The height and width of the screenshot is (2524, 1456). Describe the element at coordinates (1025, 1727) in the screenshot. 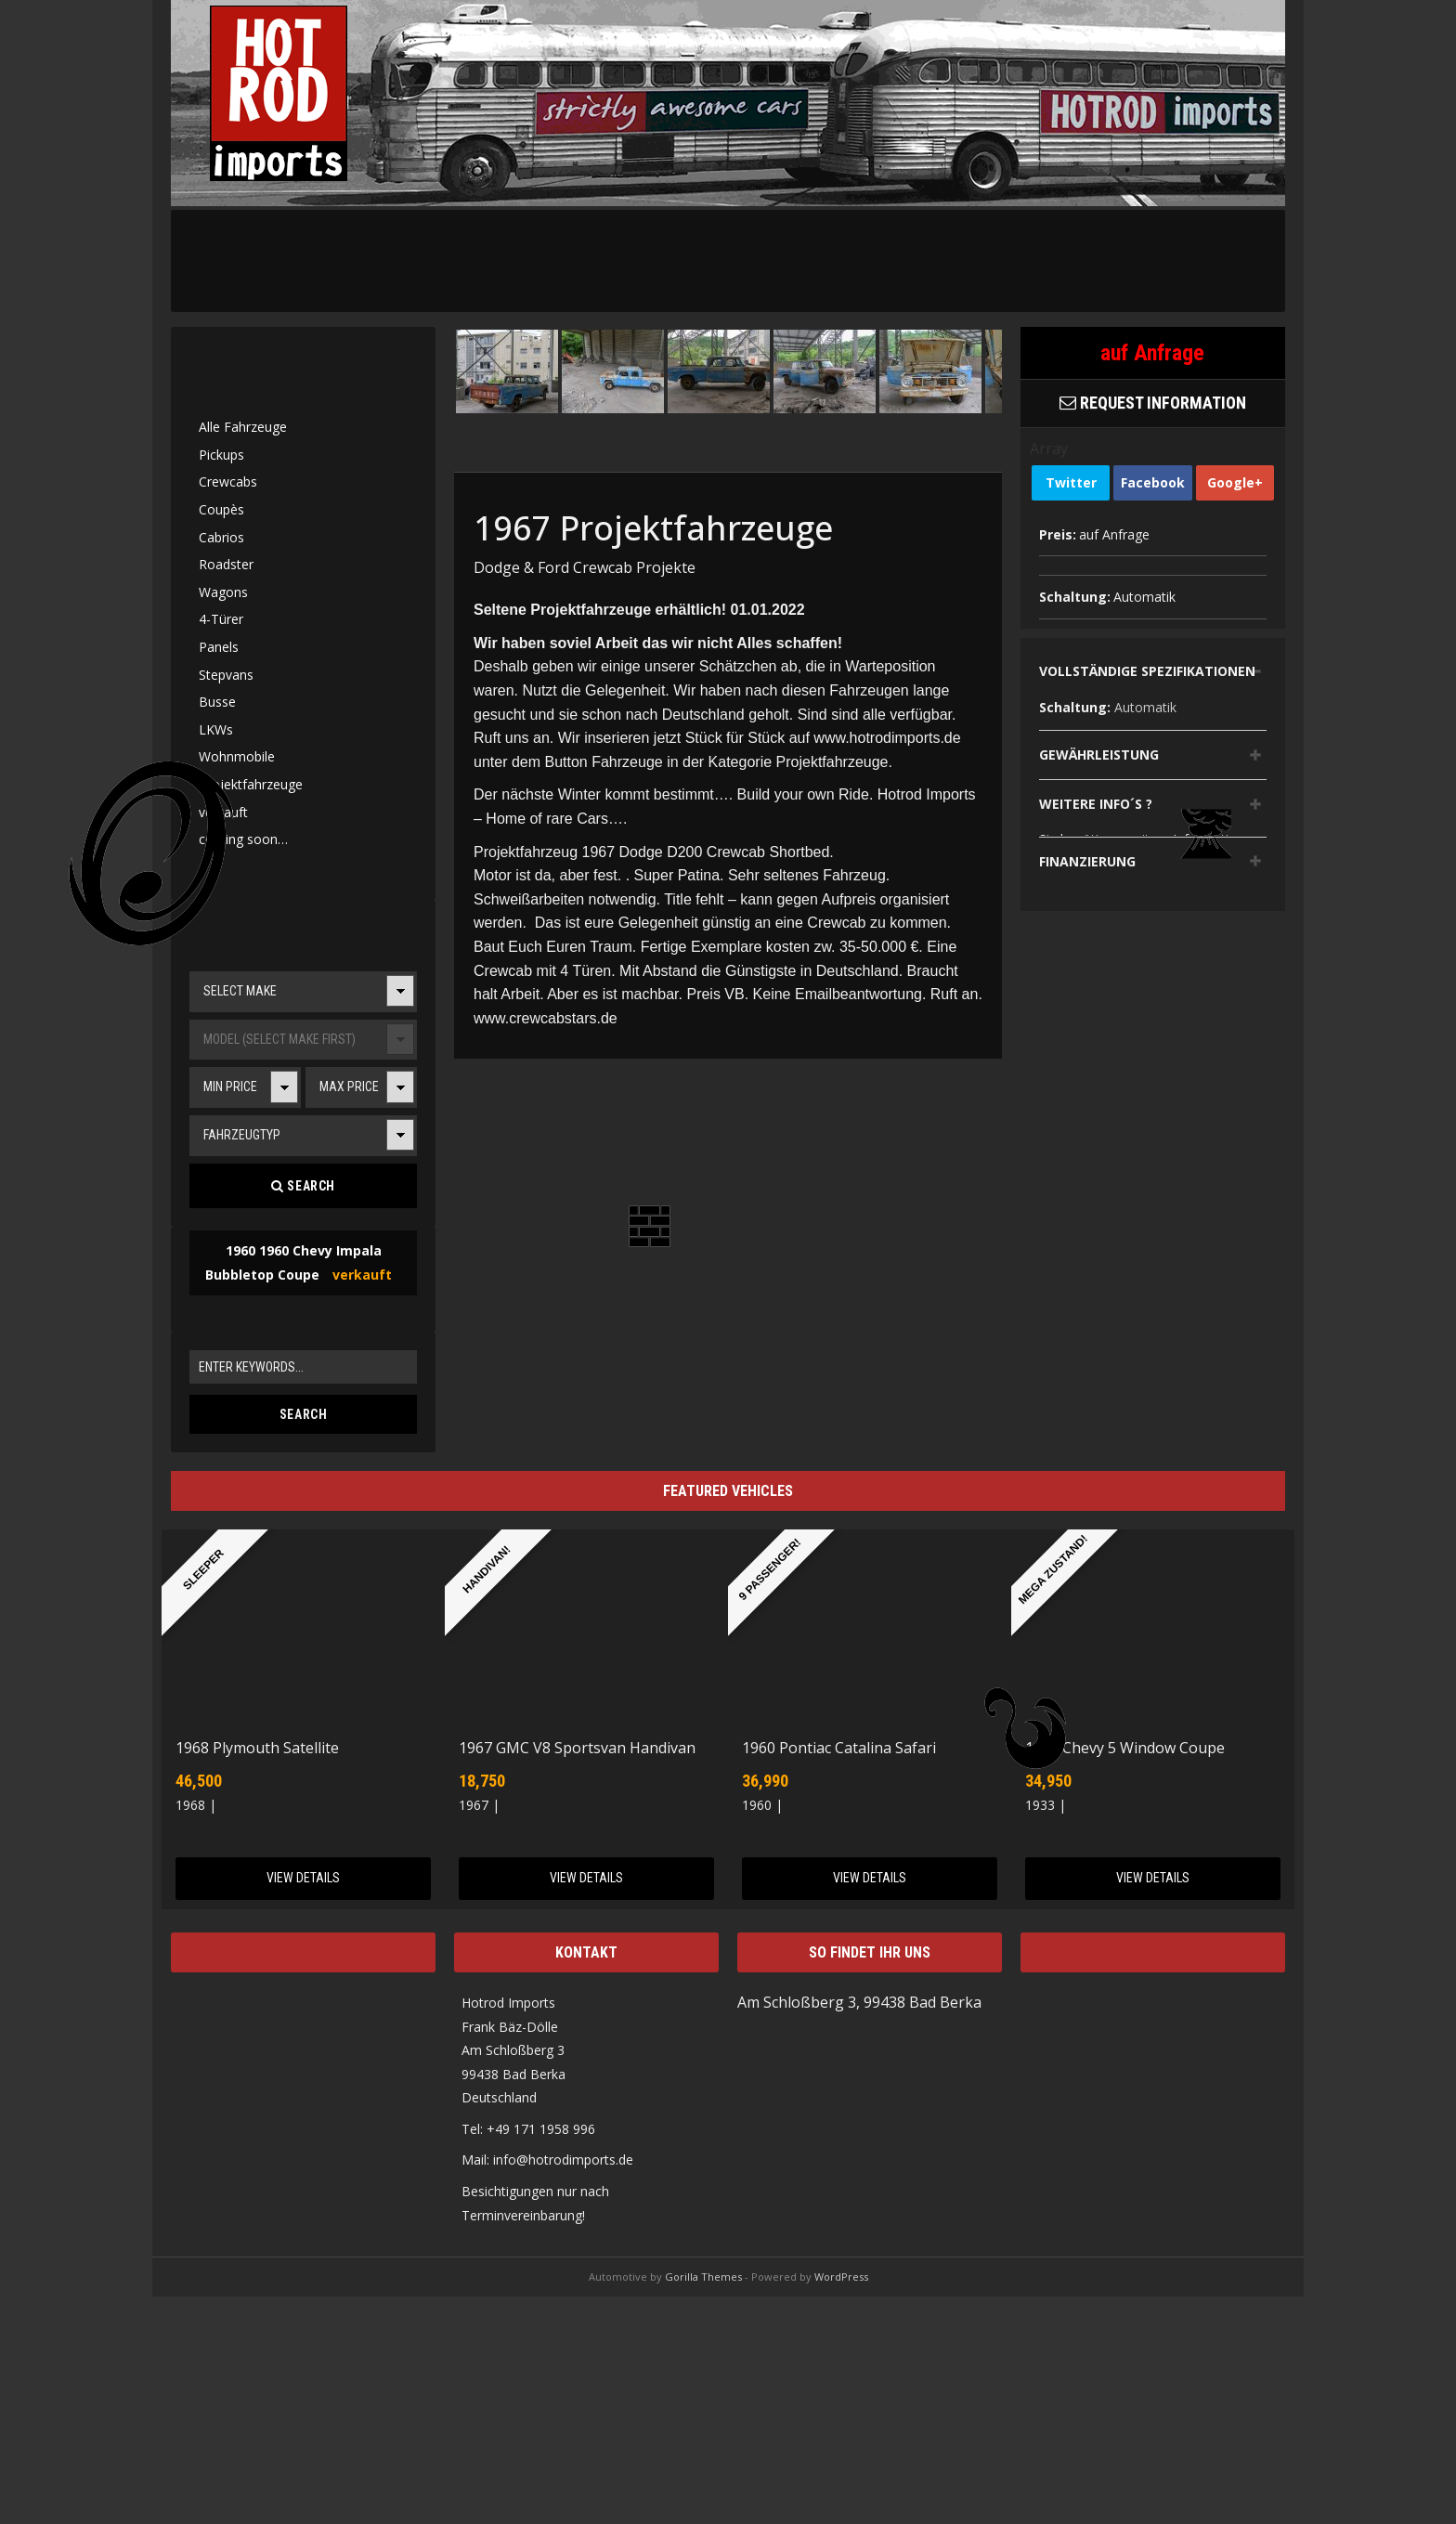

I see `indicates a fire or flame effect in a game` at that location.